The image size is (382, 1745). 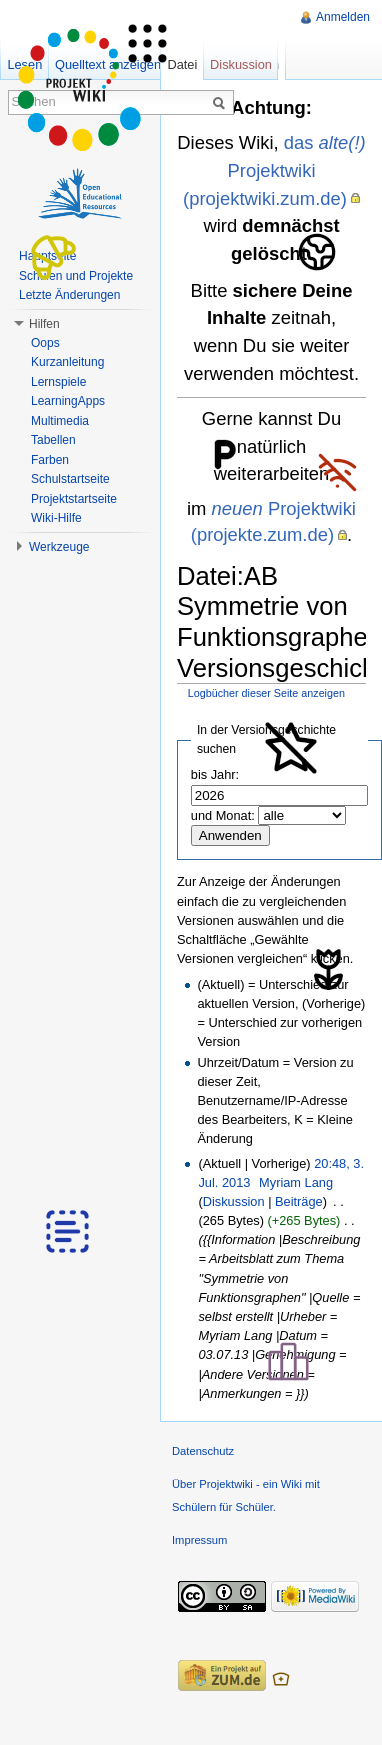 What do you see at coordinates (67, 1231) in the screenshot?
I see `select text within a document` at bounding box center [67, 1231].